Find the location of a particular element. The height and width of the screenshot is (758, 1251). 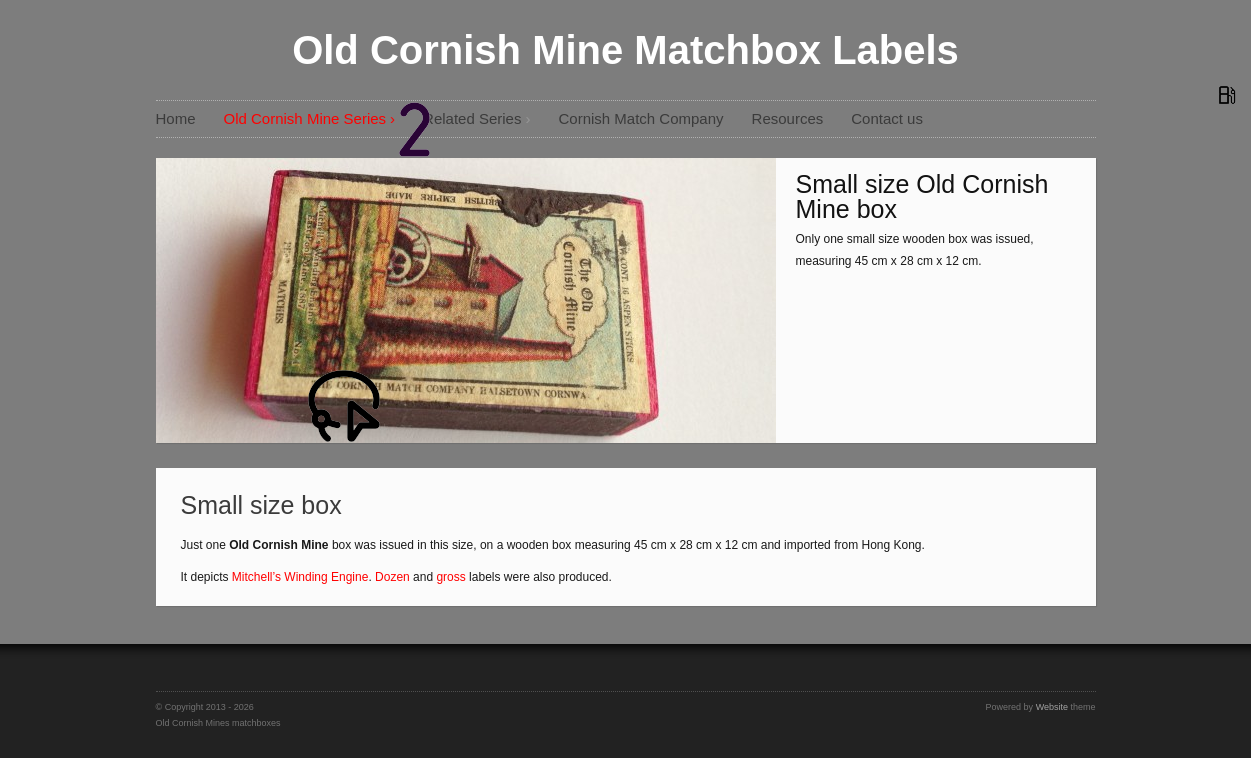

freehand selection tool is located at coordinates (344, 406).